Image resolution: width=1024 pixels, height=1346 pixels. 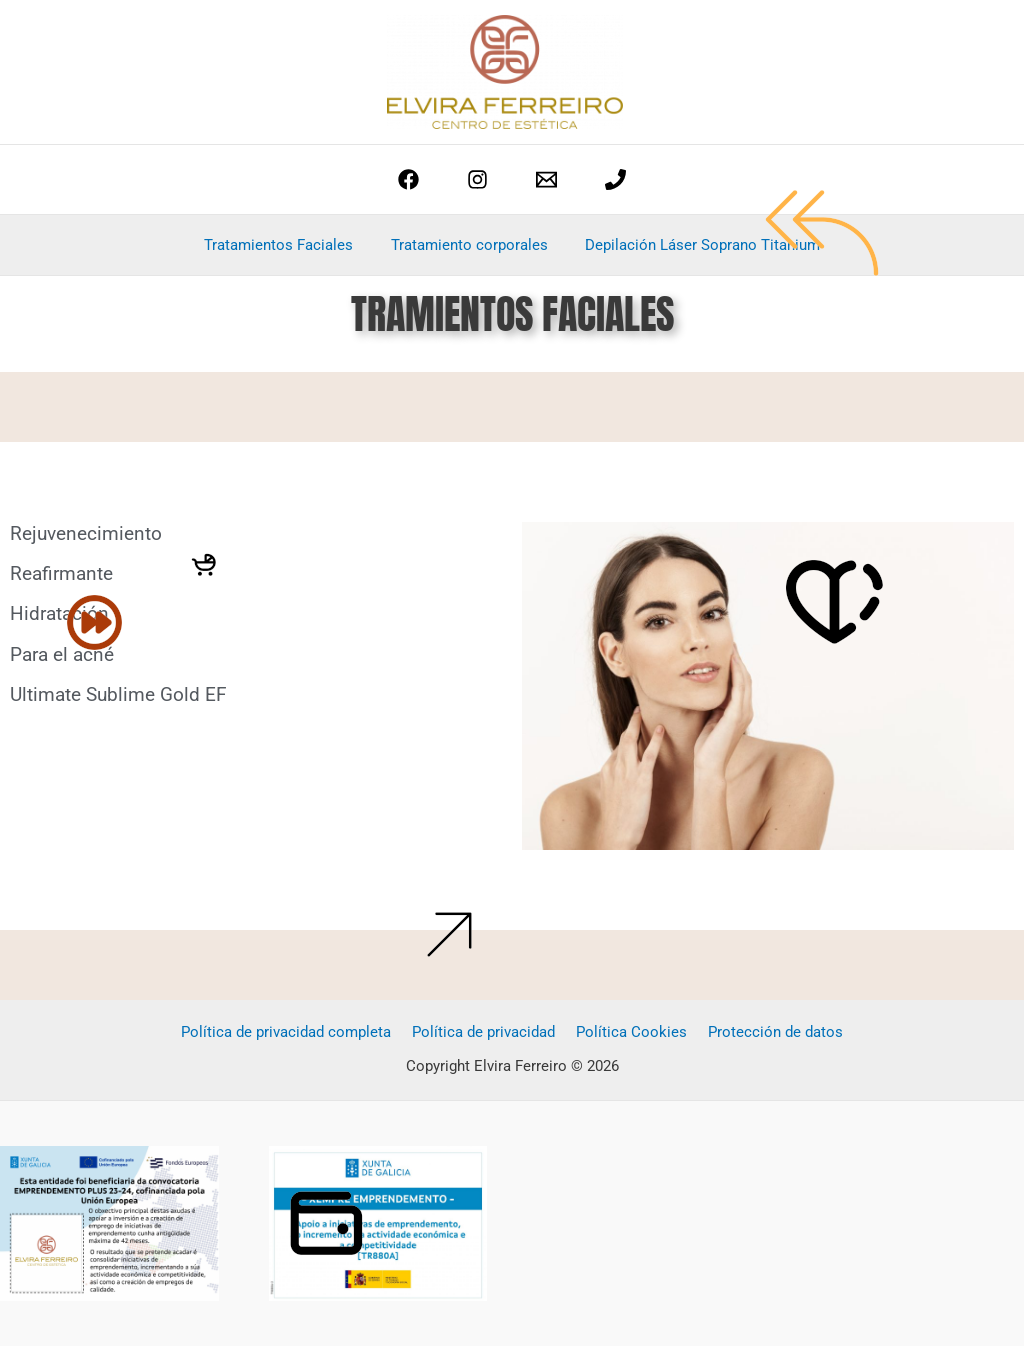 What do you see at coordinates (822, 233) in the screenshot?
I see `reply all to a message or email` at bounding box center [822, 233].